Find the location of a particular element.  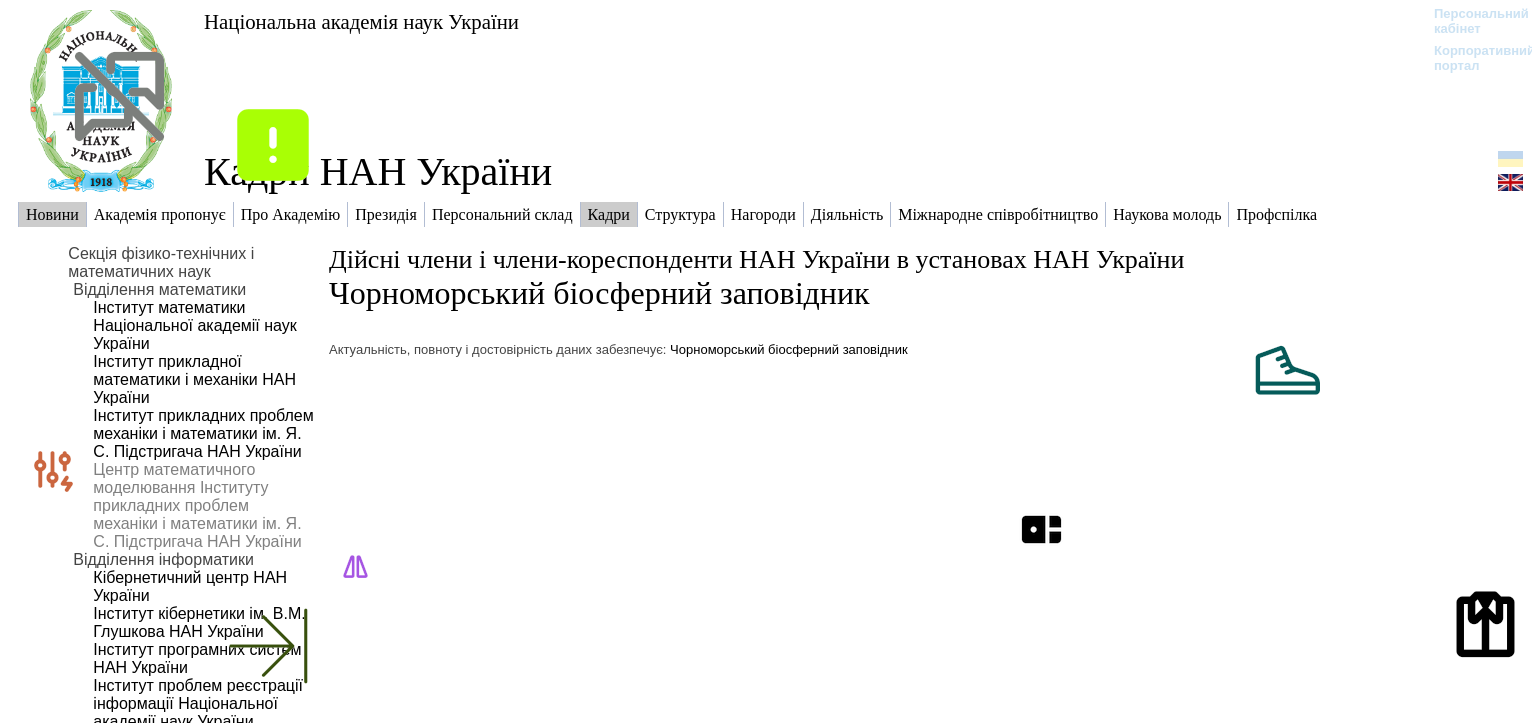

go to end or last item is located at coordinates (270, 646).